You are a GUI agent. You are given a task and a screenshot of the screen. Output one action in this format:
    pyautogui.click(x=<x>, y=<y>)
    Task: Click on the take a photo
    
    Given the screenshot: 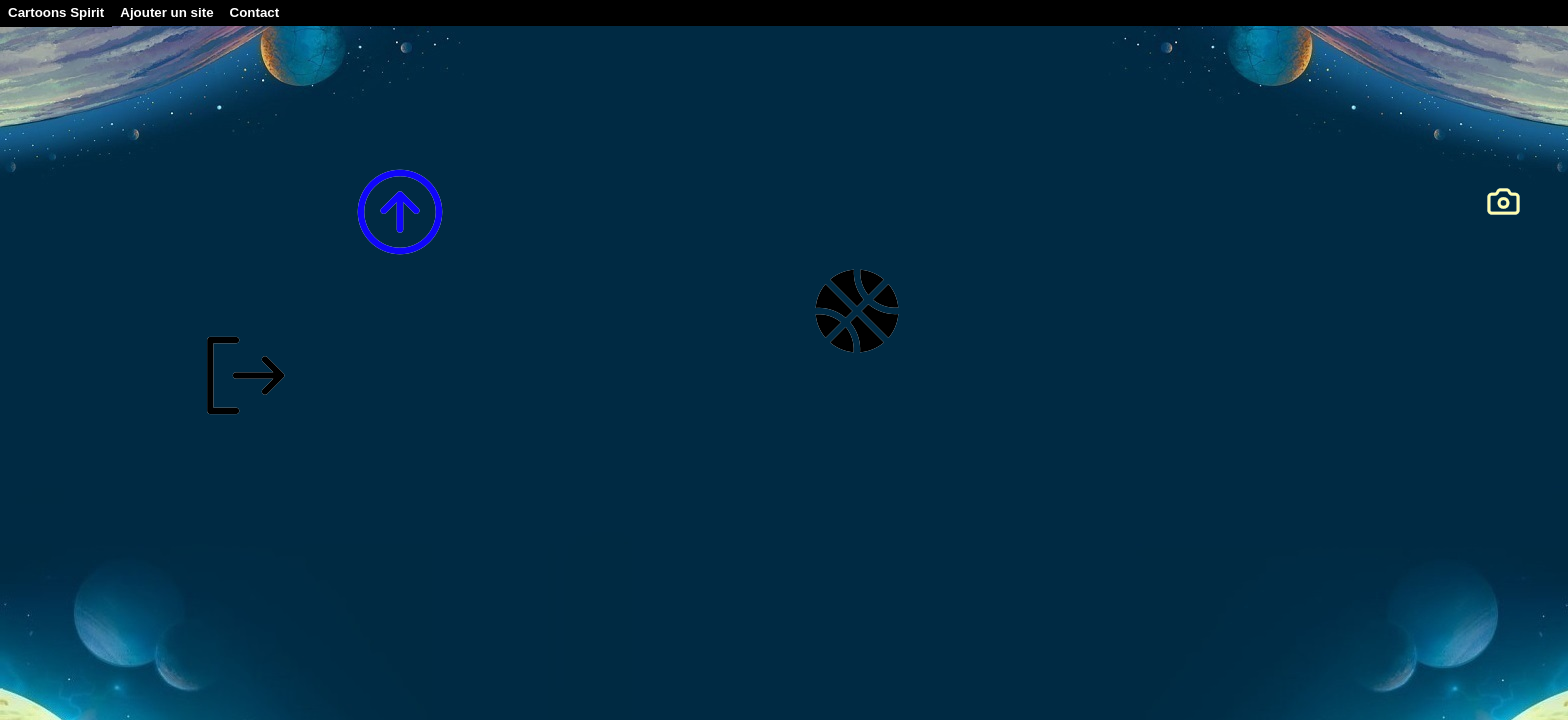 What is the action you would take?
    pyautogui.click(x=1503, y=201)
    